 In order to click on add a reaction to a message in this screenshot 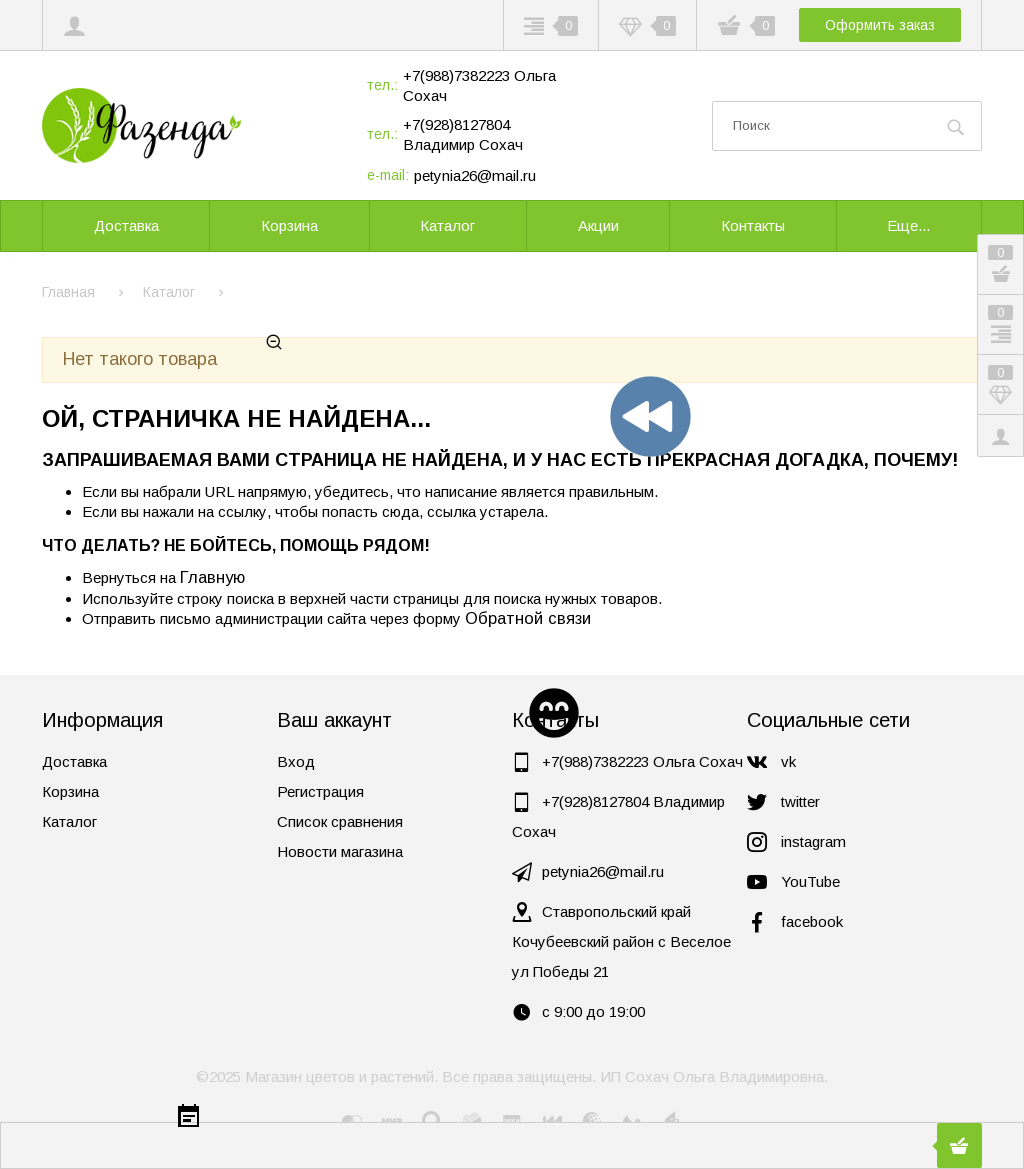, I will do `click(554, 713)`.